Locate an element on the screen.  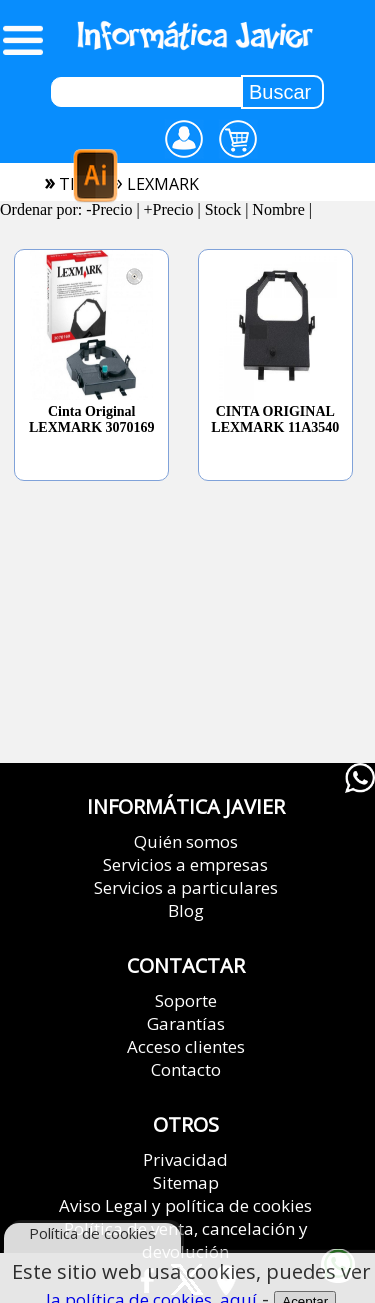
unmount or eject a DVD disc is located at coordinates (134, 276).